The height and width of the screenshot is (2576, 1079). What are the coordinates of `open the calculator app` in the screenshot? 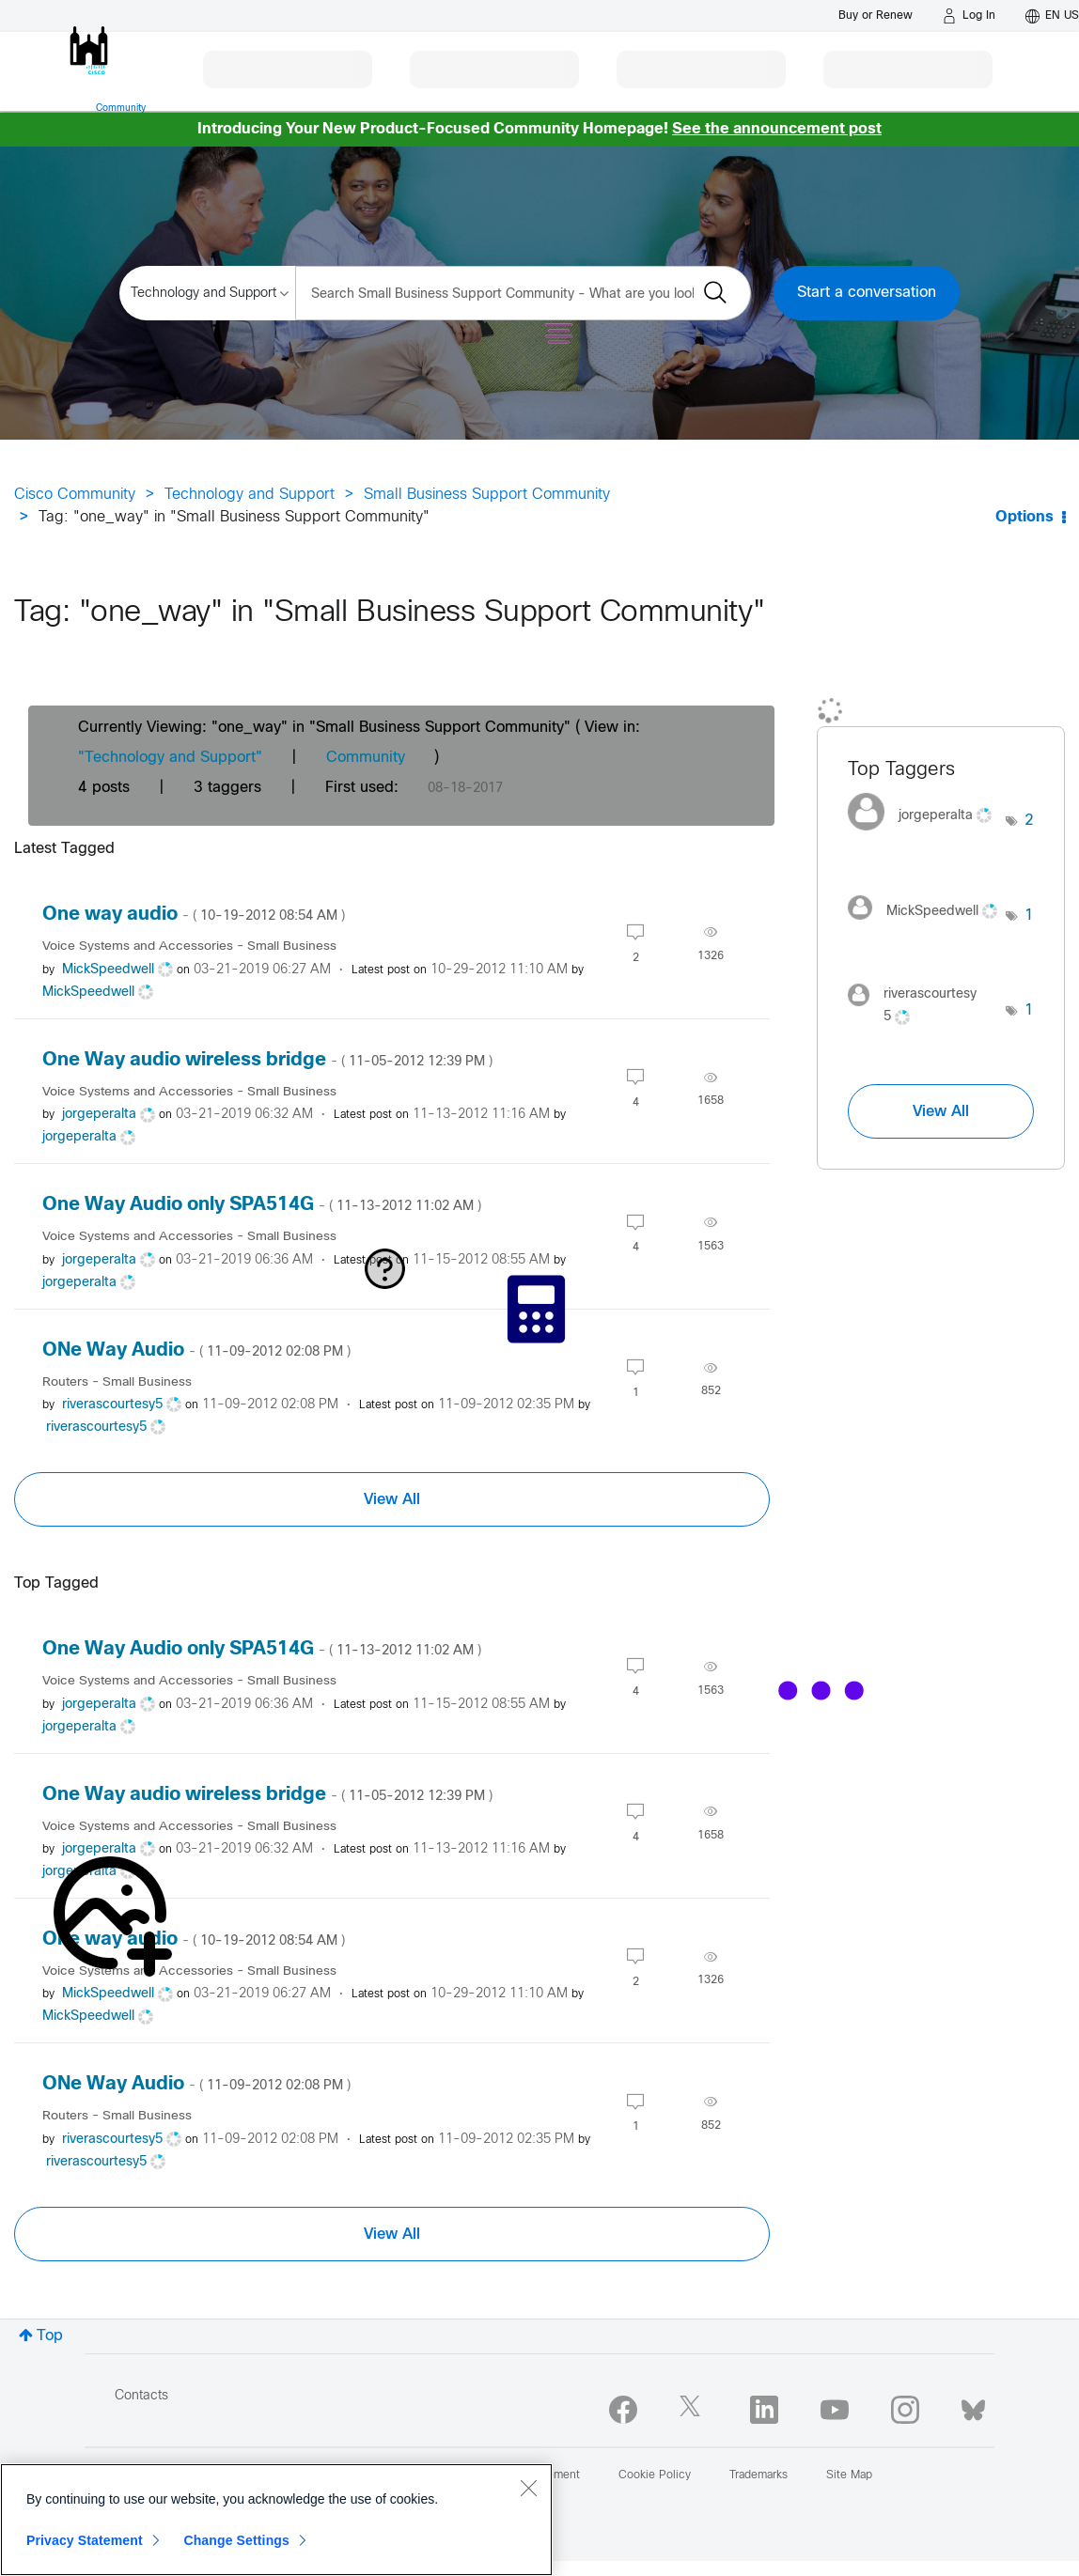 It's located at (536, 1309).